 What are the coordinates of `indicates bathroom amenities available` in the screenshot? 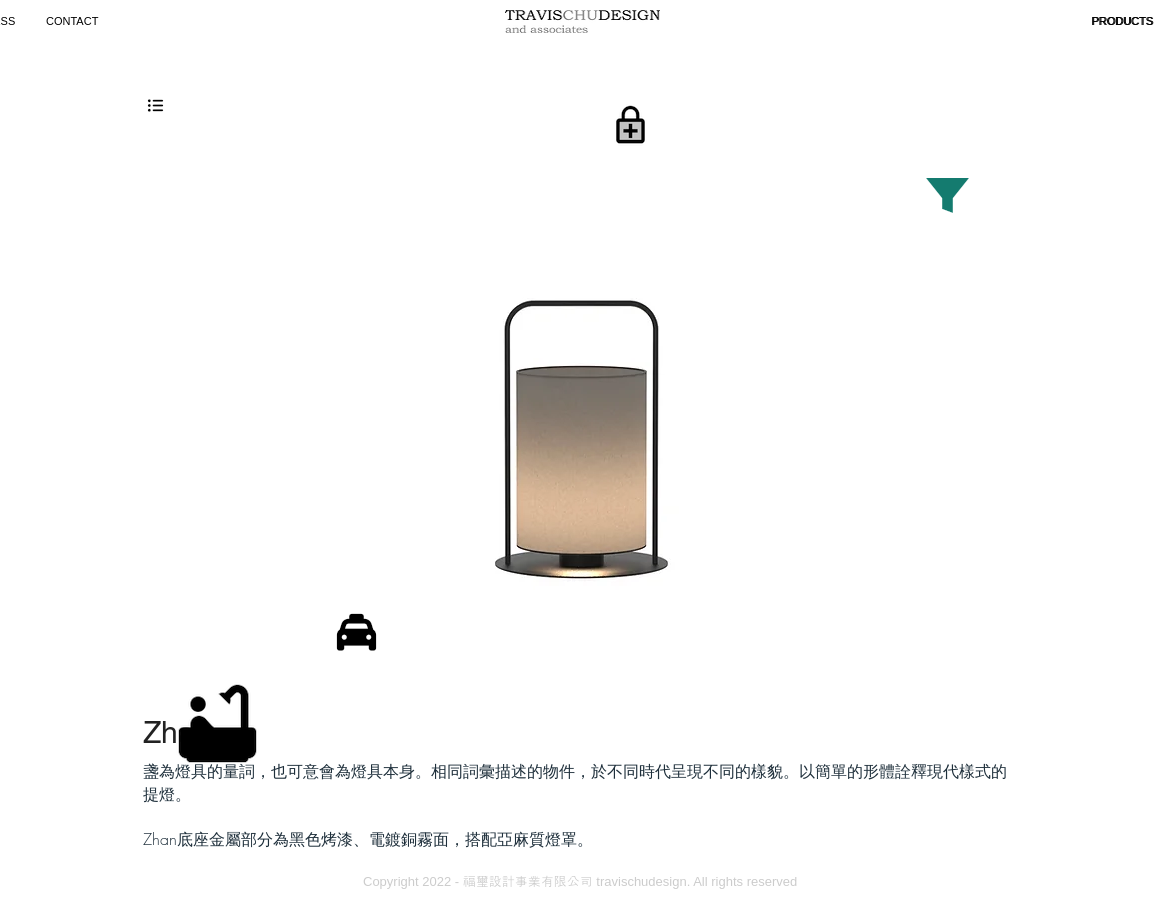 It's located at (217, 723).